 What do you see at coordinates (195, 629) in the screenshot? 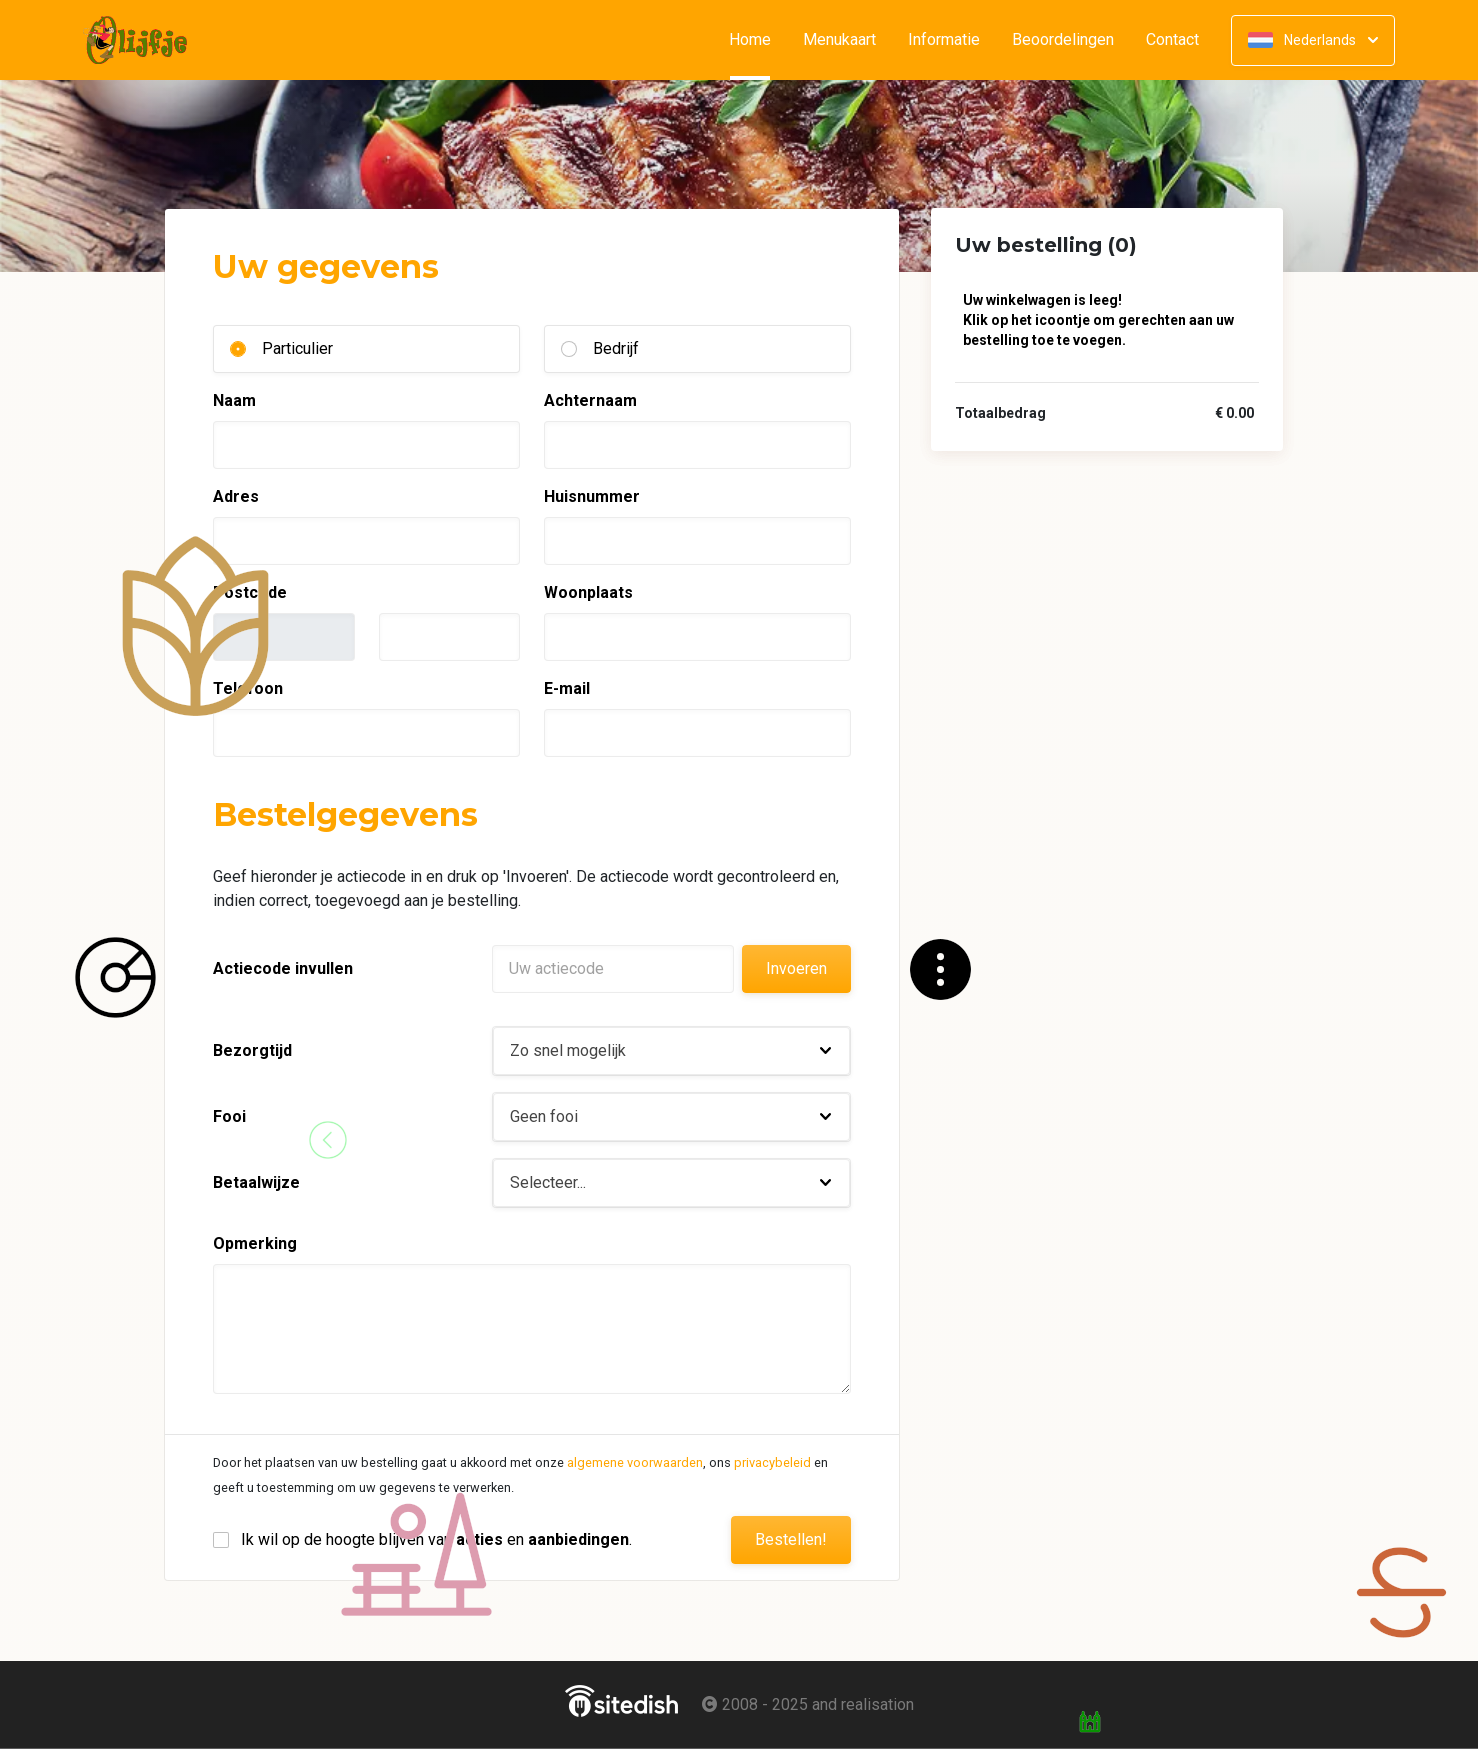
I see `filter by grain or wheat products` at bounding box center [195, 629].